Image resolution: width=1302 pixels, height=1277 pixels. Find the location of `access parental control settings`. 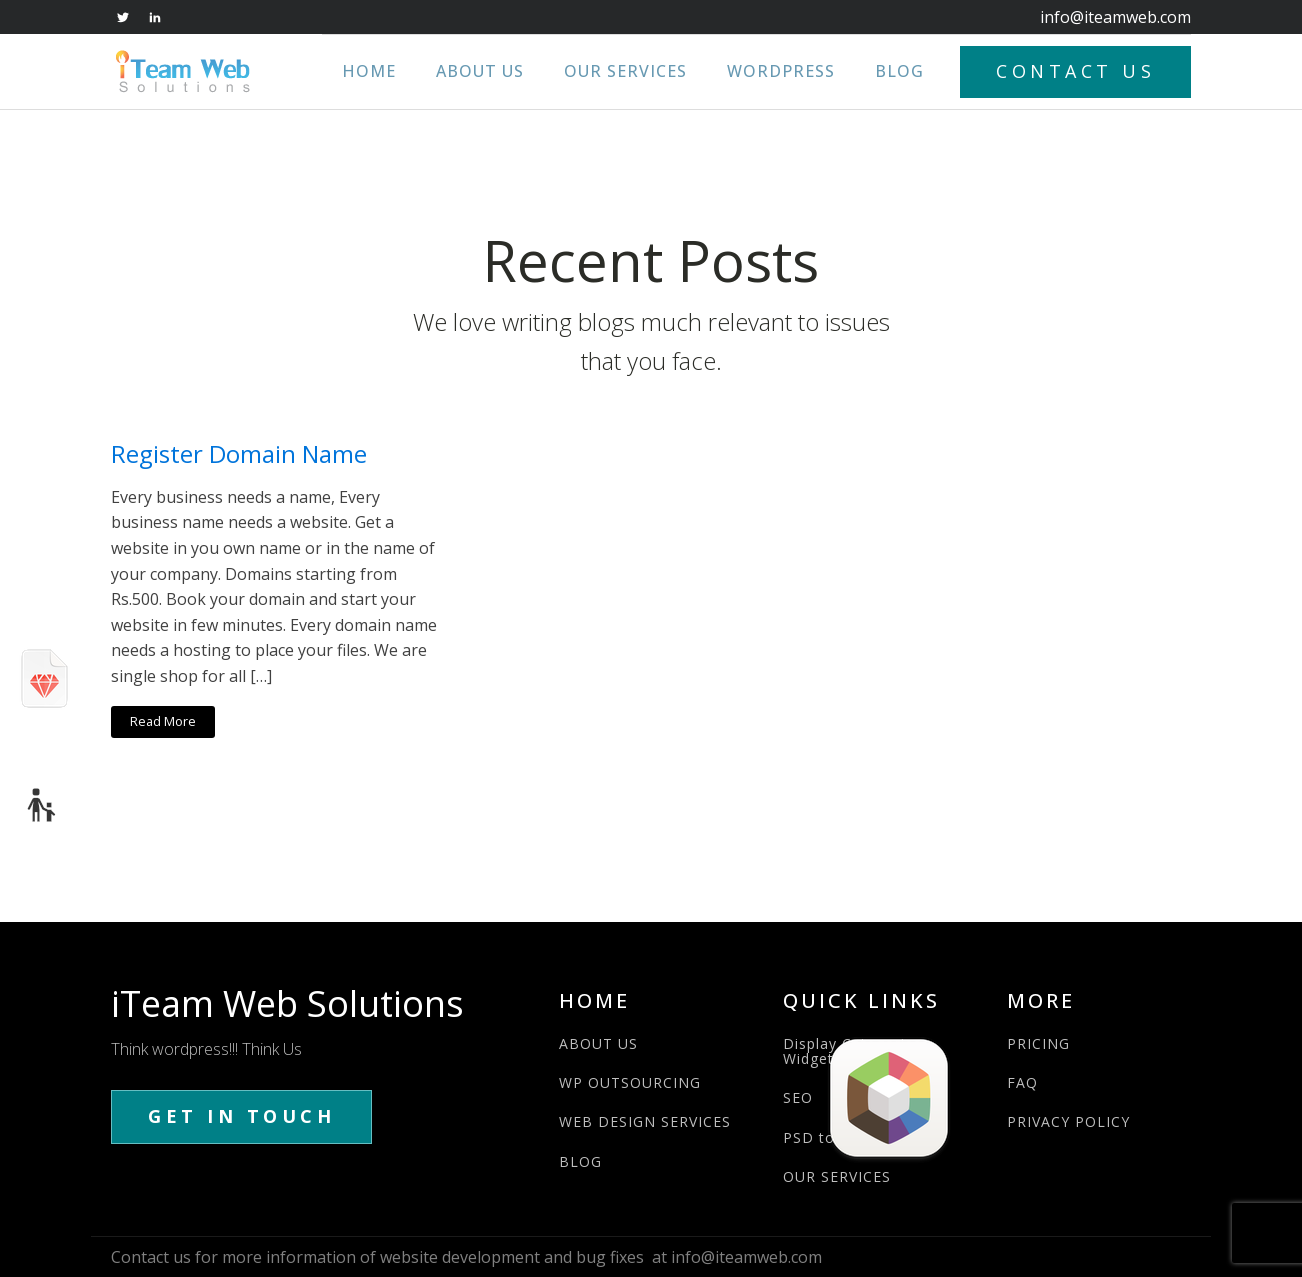

access parental control settings is located at coordinates (42, 805).